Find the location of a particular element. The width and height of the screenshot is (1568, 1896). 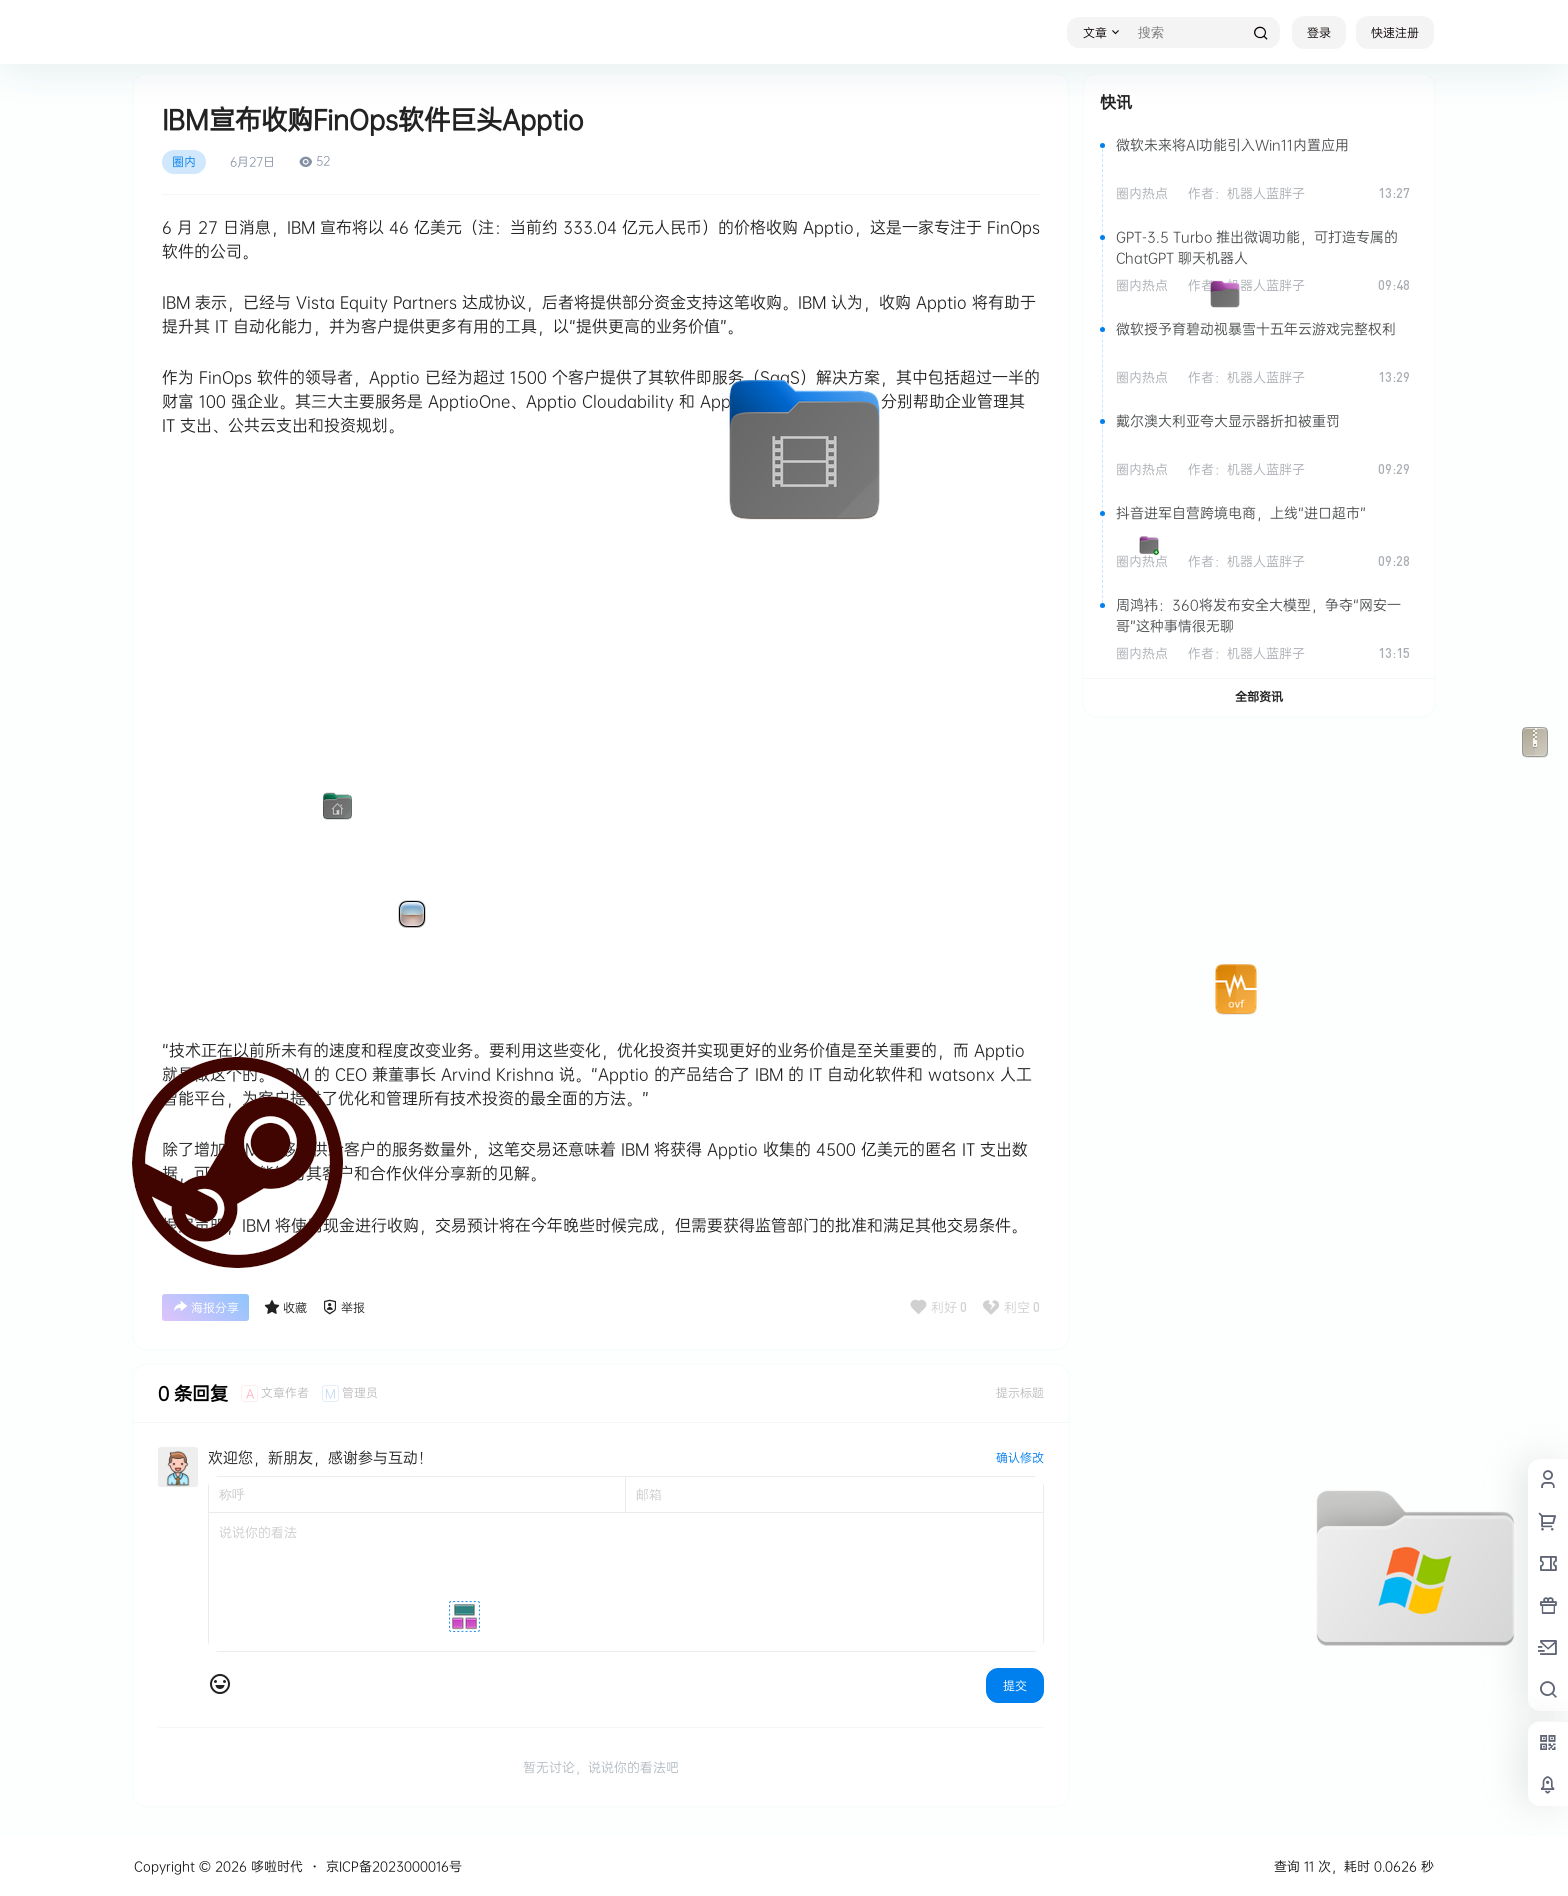

access background textures and materials library is located at coordinates (412, 916).